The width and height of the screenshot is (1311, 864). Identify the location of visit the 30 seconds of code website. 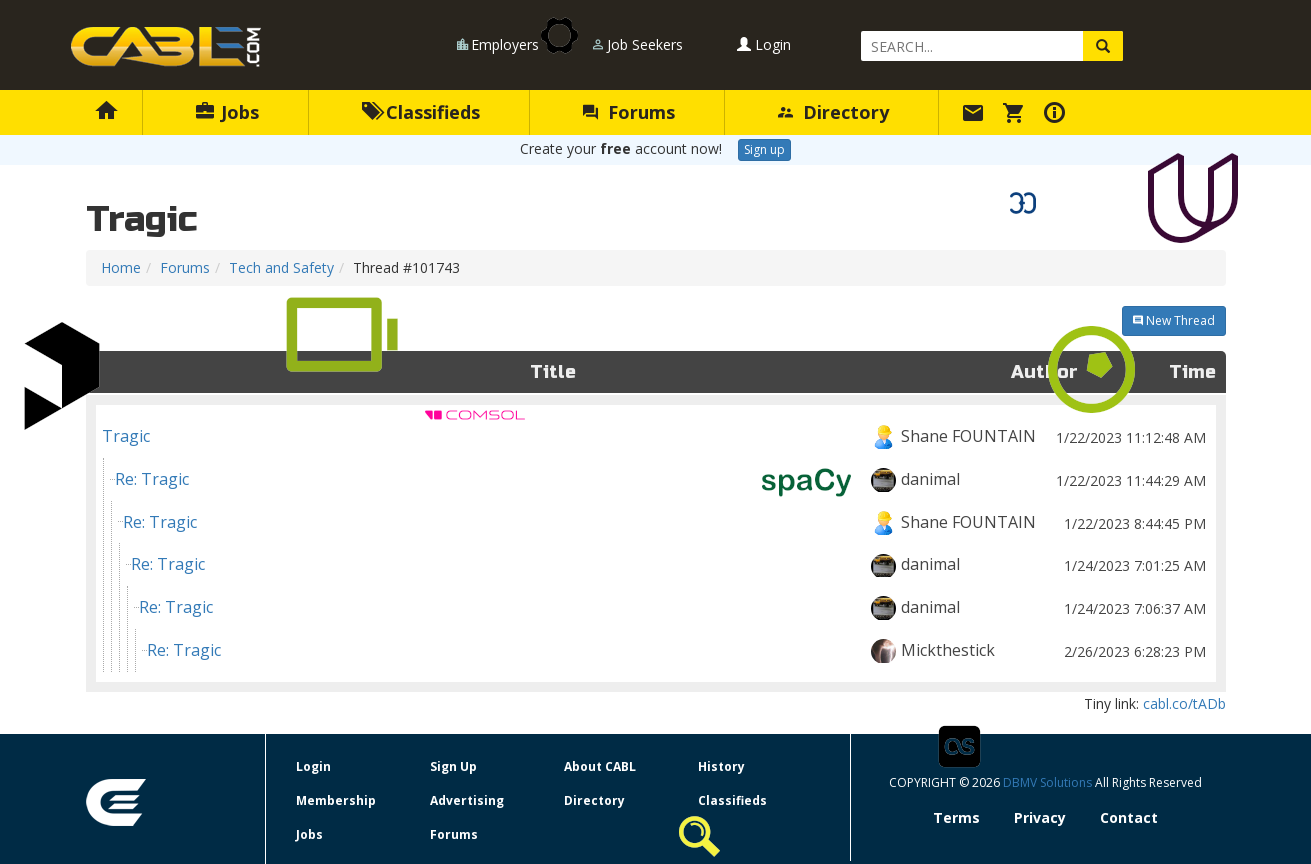
(1023, 203).